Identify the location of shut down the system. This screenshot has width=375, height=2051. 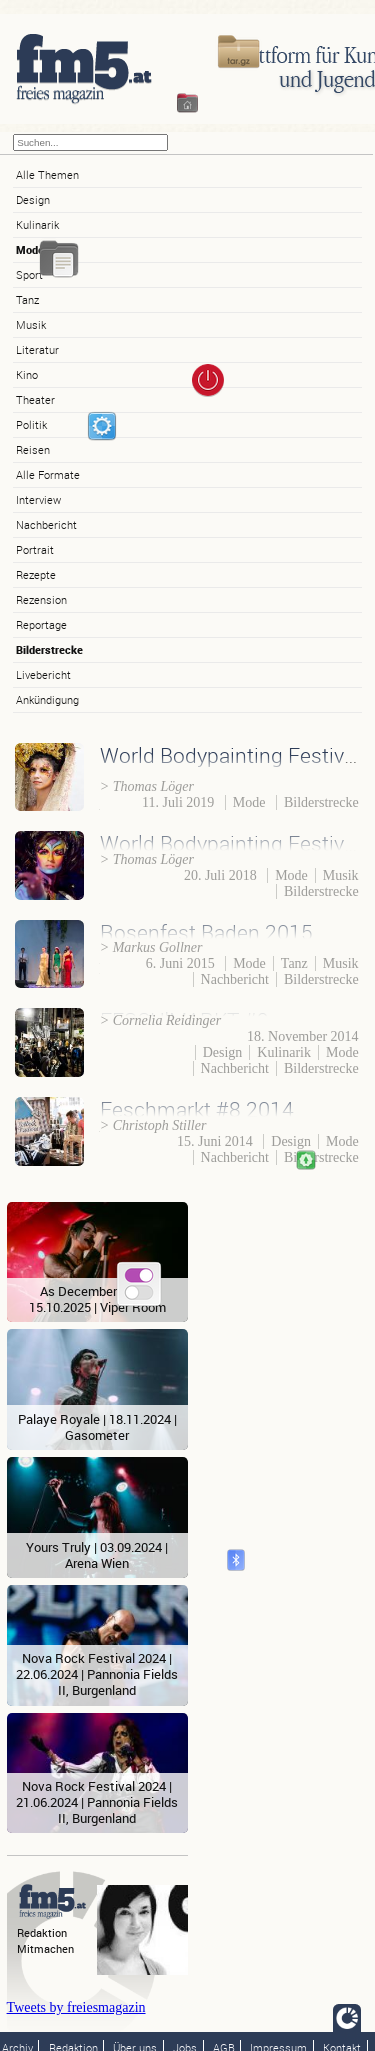
(208, 380).